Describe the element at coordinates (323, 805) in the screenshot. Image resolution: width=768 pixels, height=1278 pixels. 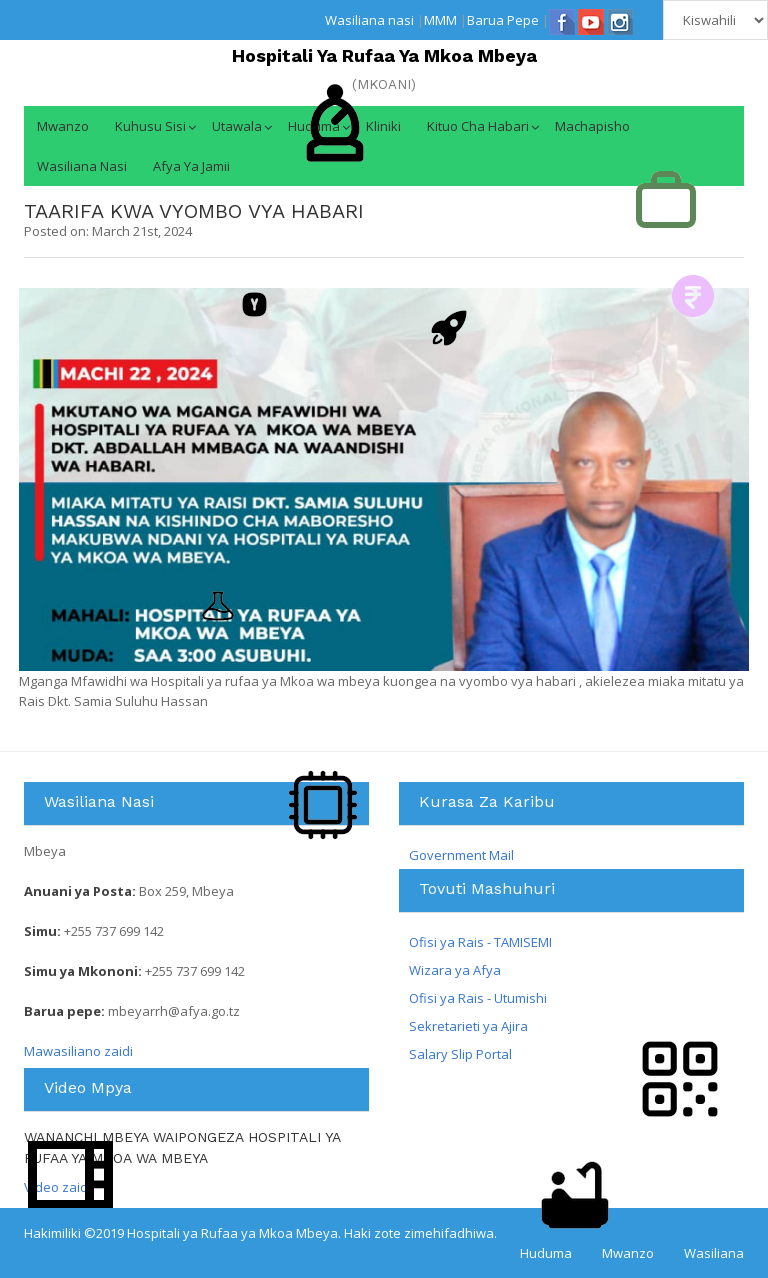
I see `view hardware or system specifications` at that location.